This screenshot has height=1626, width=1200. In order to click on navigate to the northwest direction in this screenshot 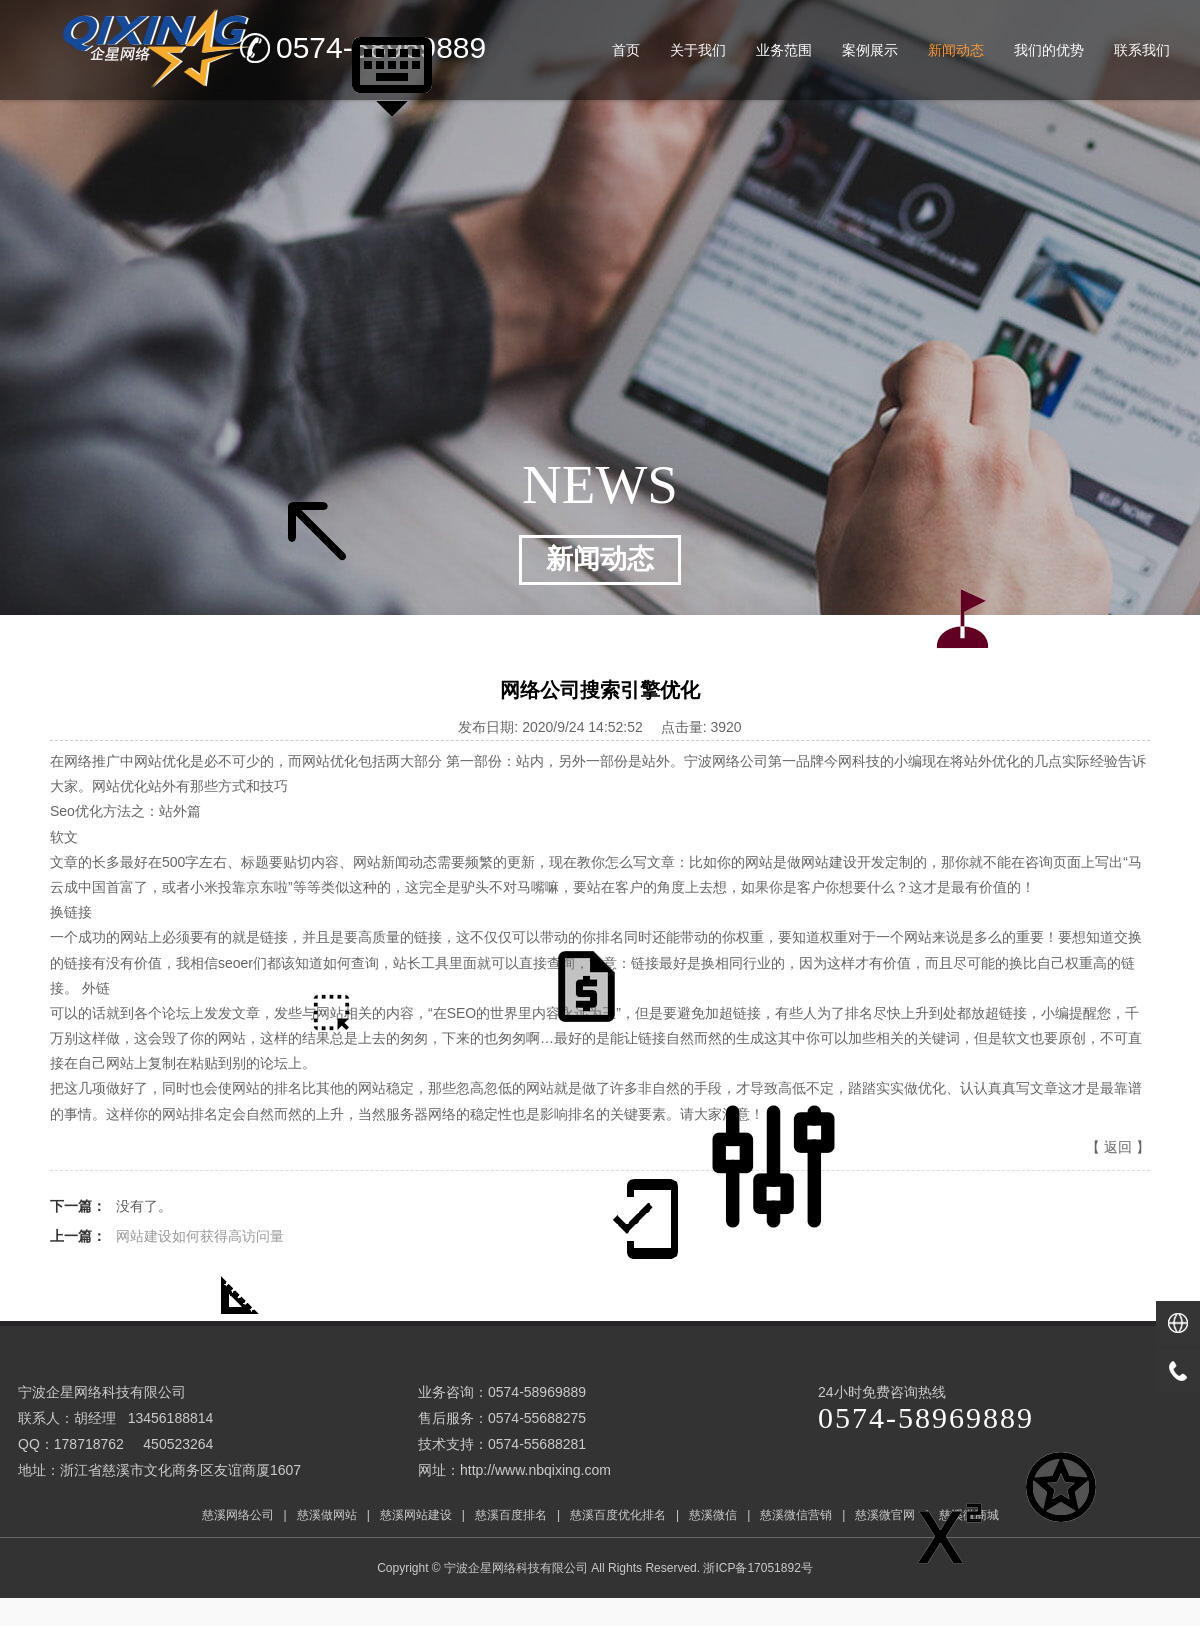, I will do `click(316, 530)`.